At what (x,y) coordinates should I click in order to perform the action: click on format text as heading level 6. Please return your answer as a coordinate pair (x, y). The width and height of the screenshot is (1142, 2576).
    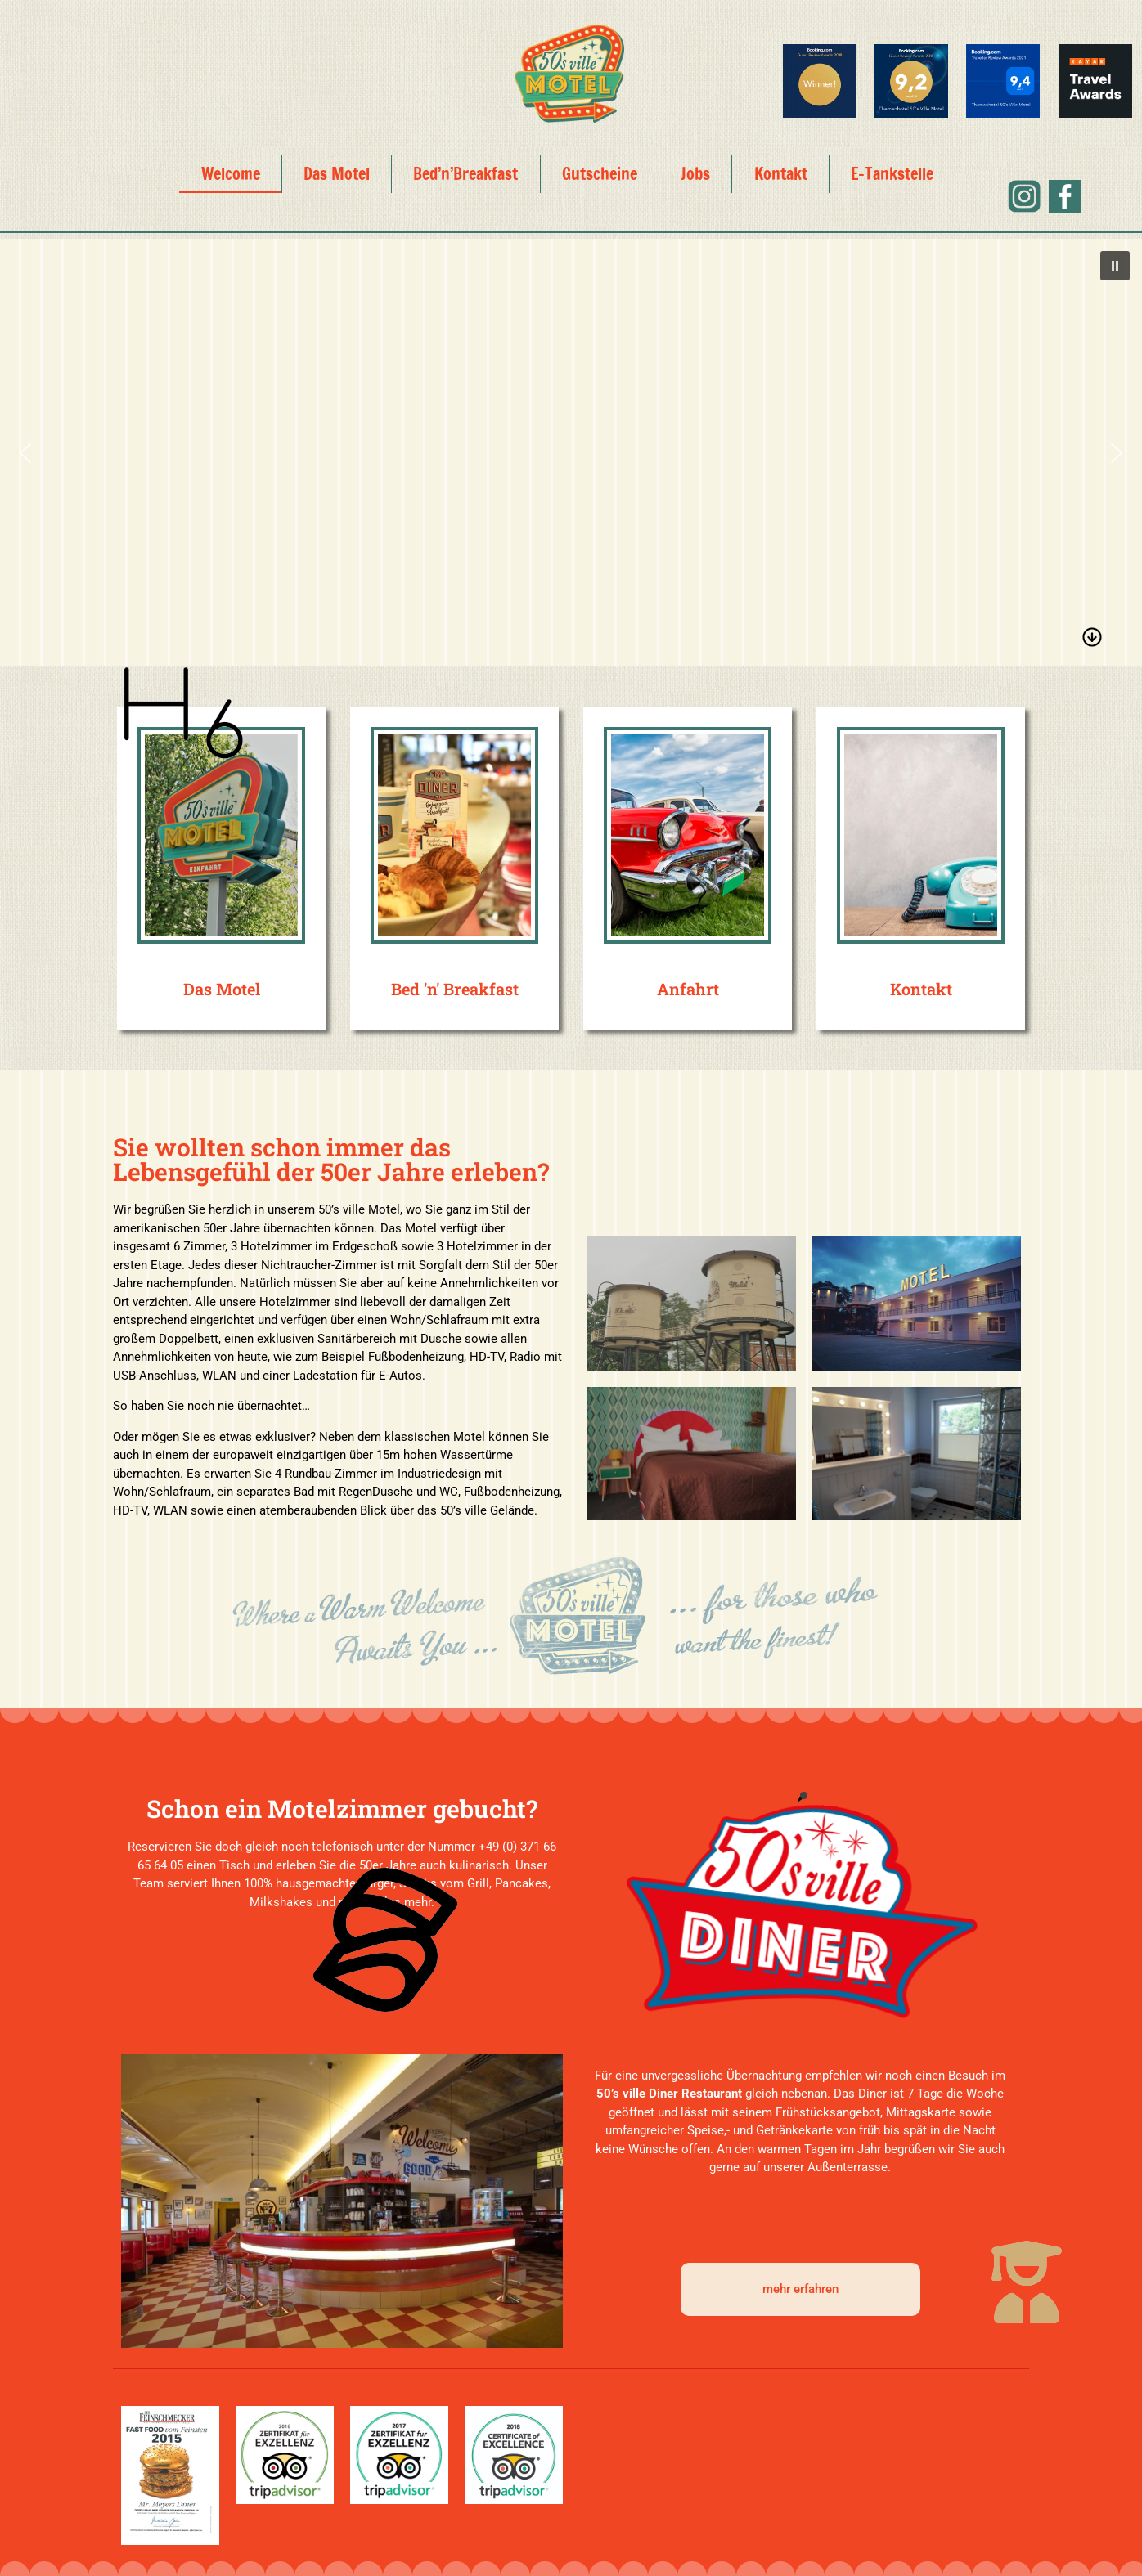
    Looking at the image, I should click on (177, 711).